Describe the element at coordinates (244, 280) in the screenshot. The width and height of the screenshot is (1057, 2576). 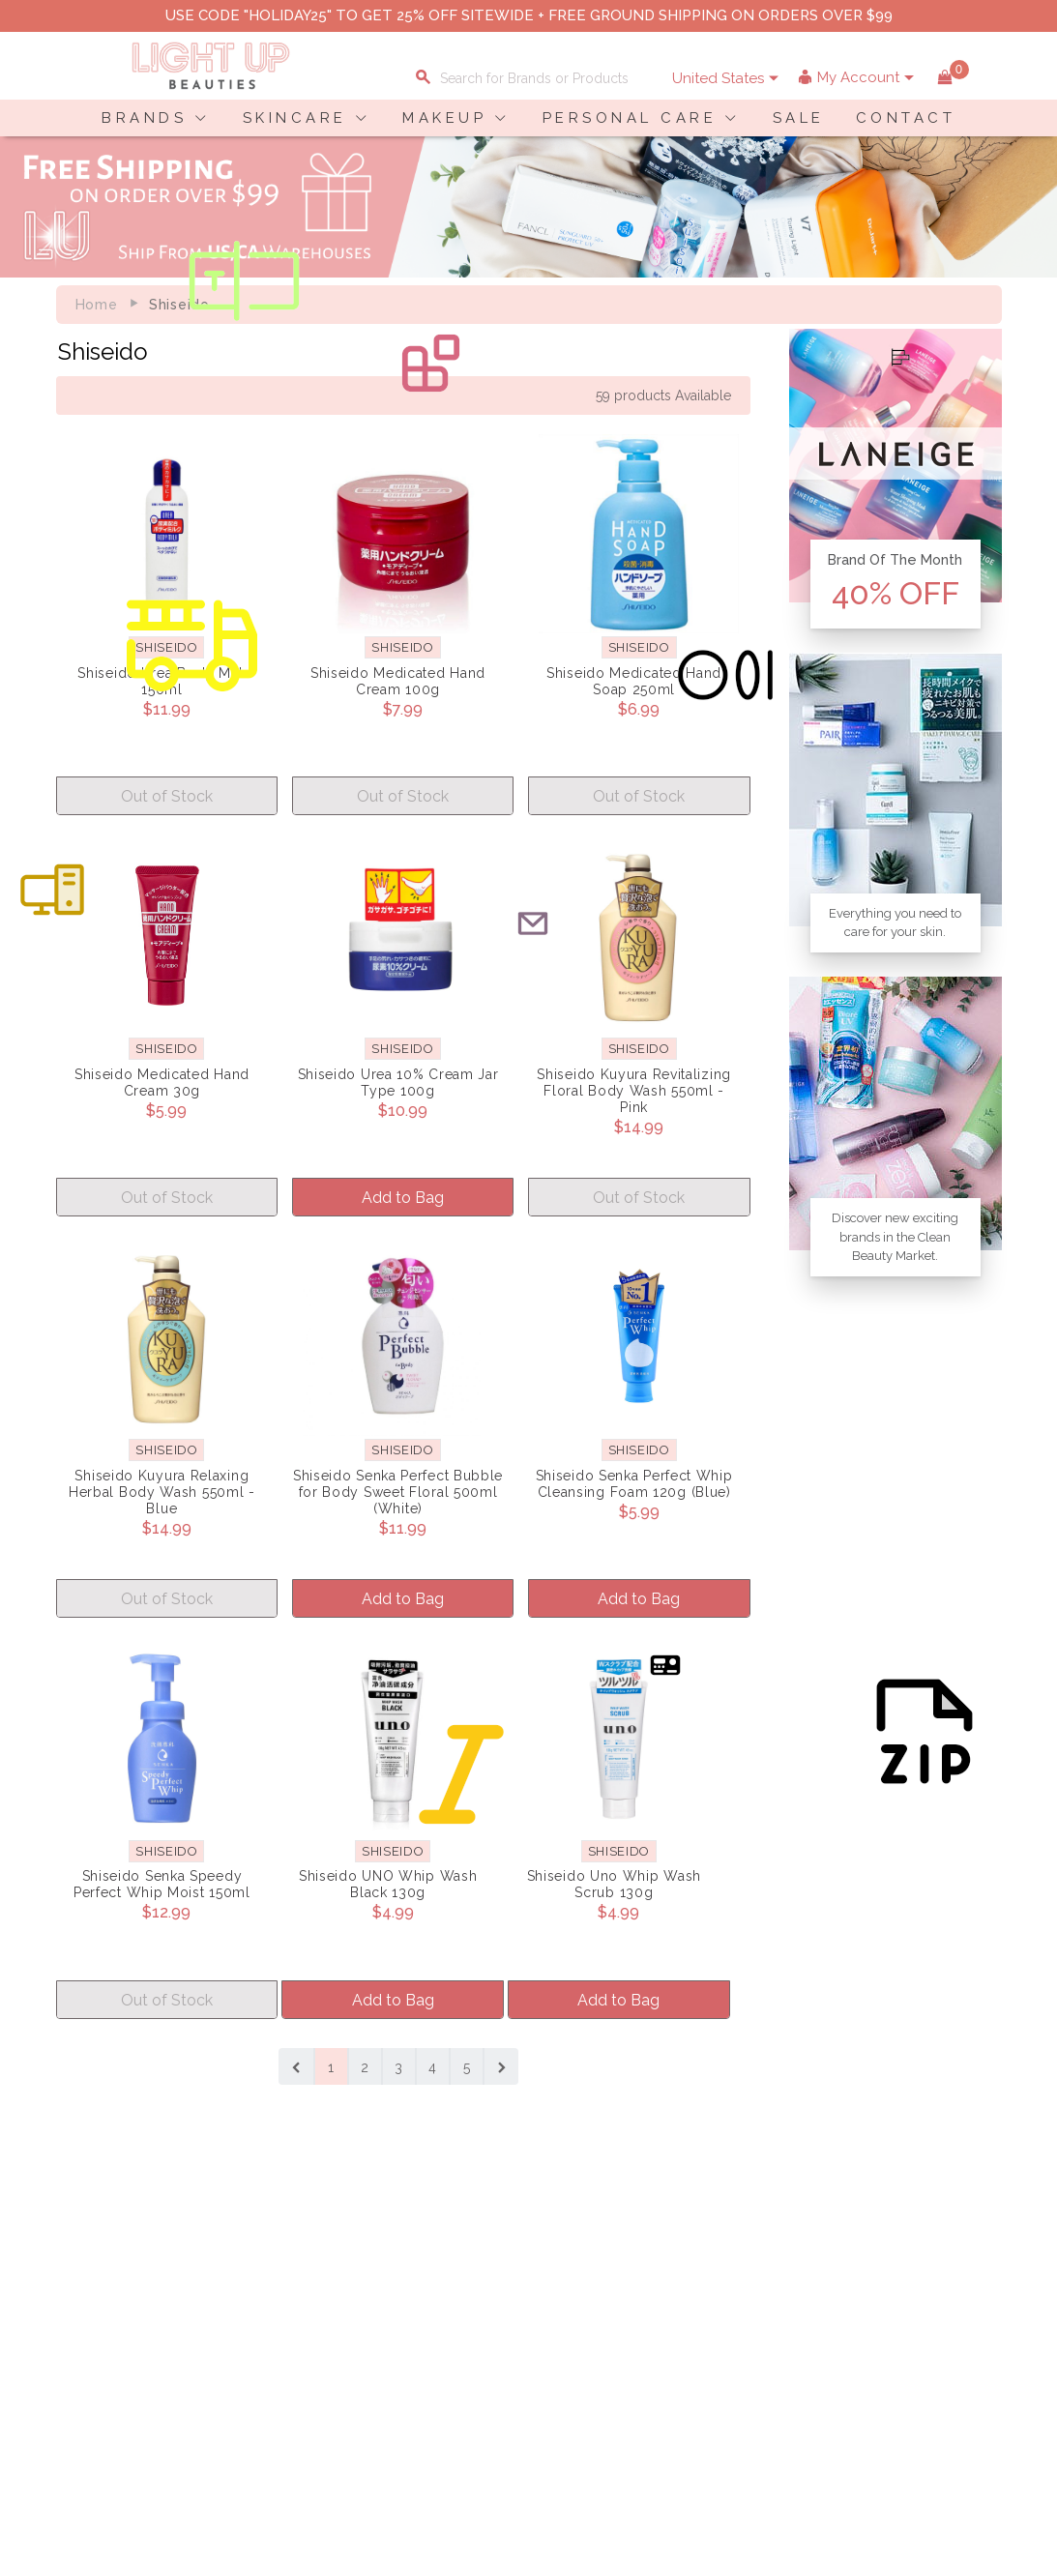
I see `enter or edit text in a text field` at that location.